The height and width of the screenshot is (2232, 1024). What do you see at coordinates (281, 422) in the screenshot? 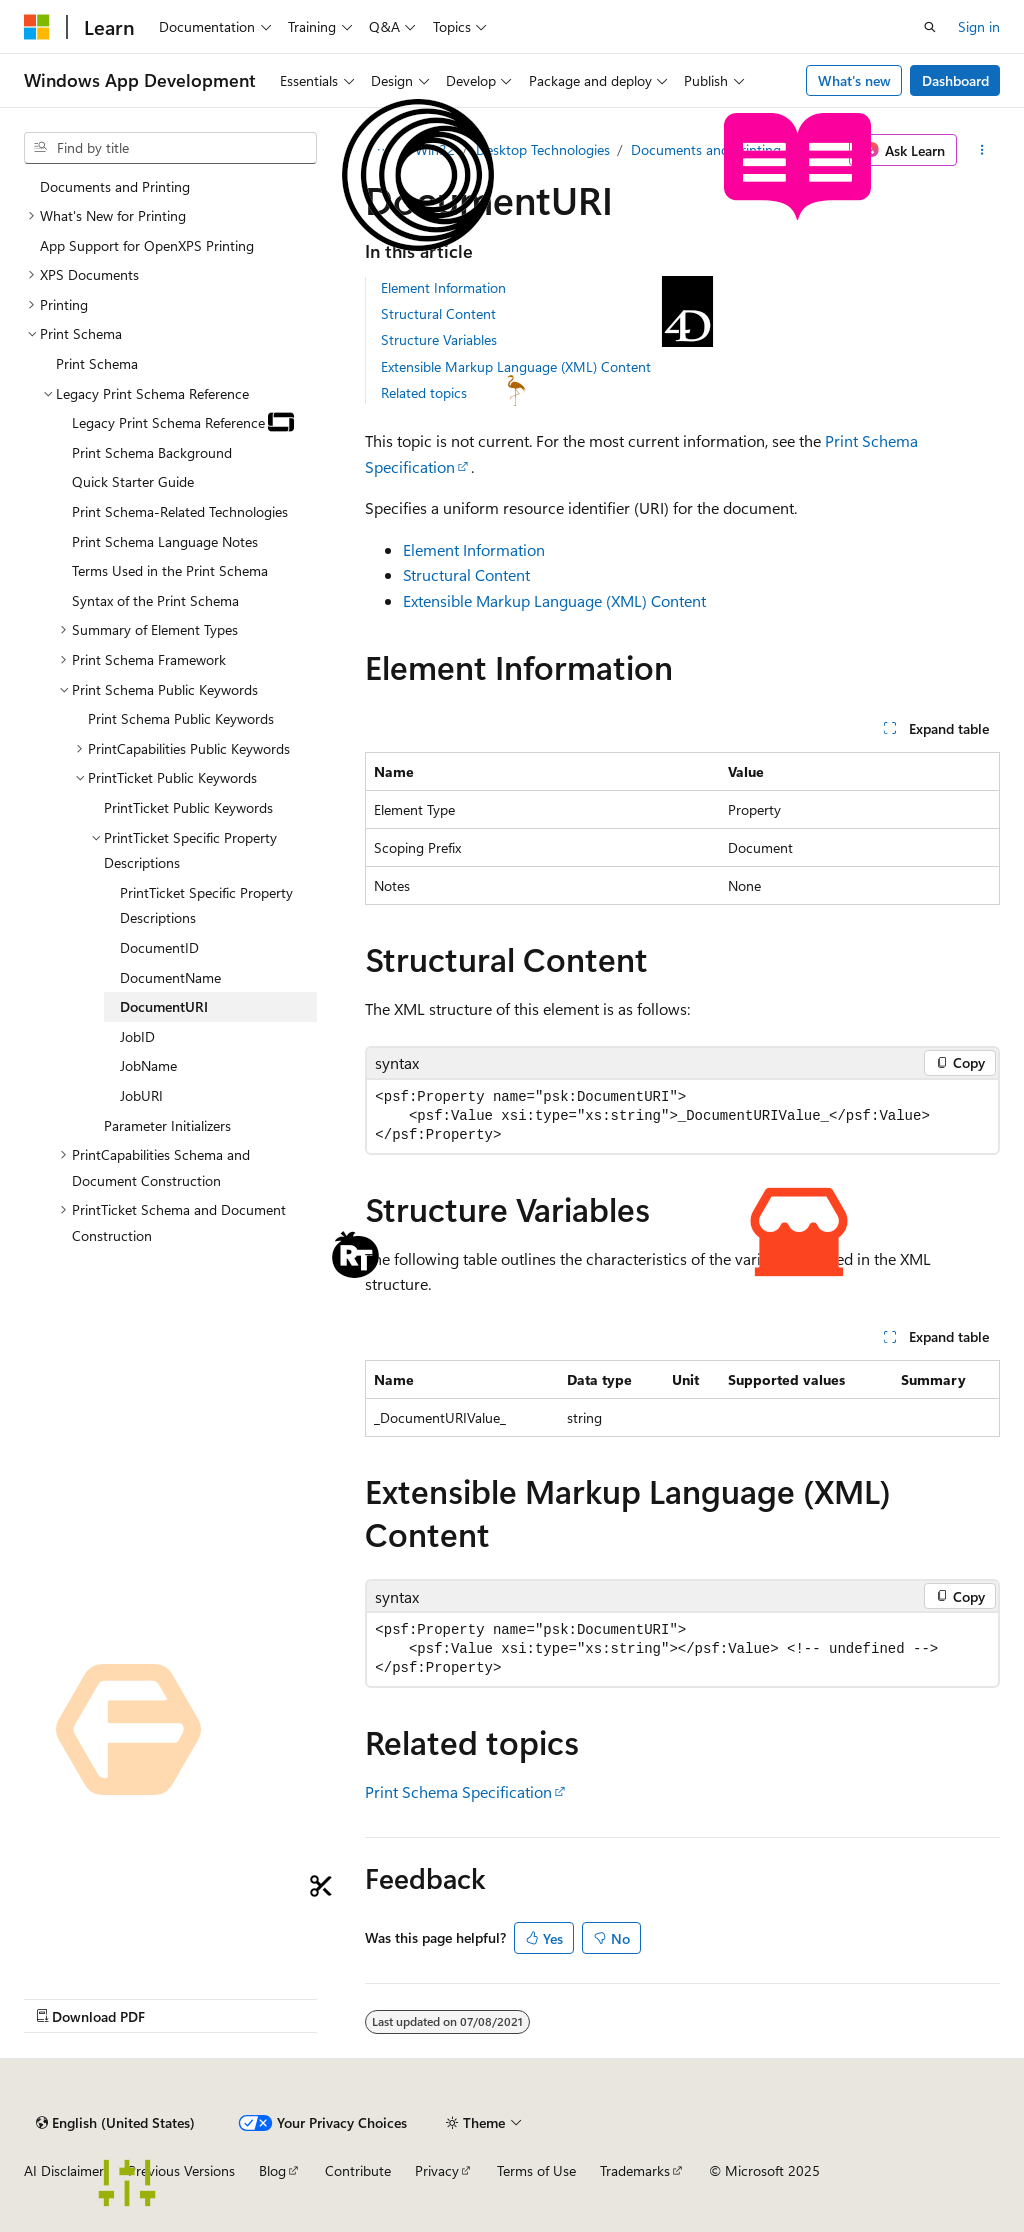
I see `open google tv app` at bounding box center [281, 422].